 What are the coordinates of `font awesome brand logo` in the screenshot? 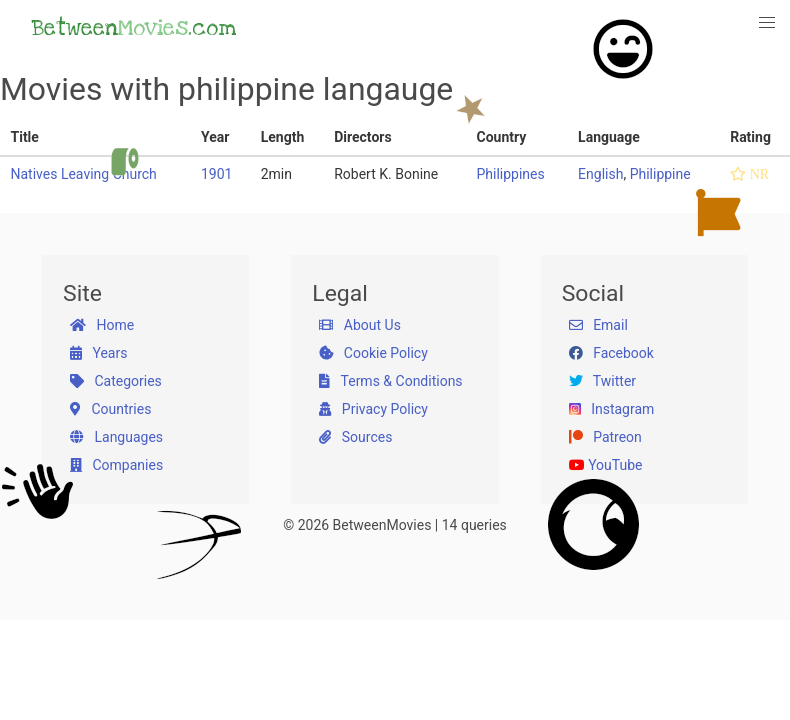 It's located at (718, 212).